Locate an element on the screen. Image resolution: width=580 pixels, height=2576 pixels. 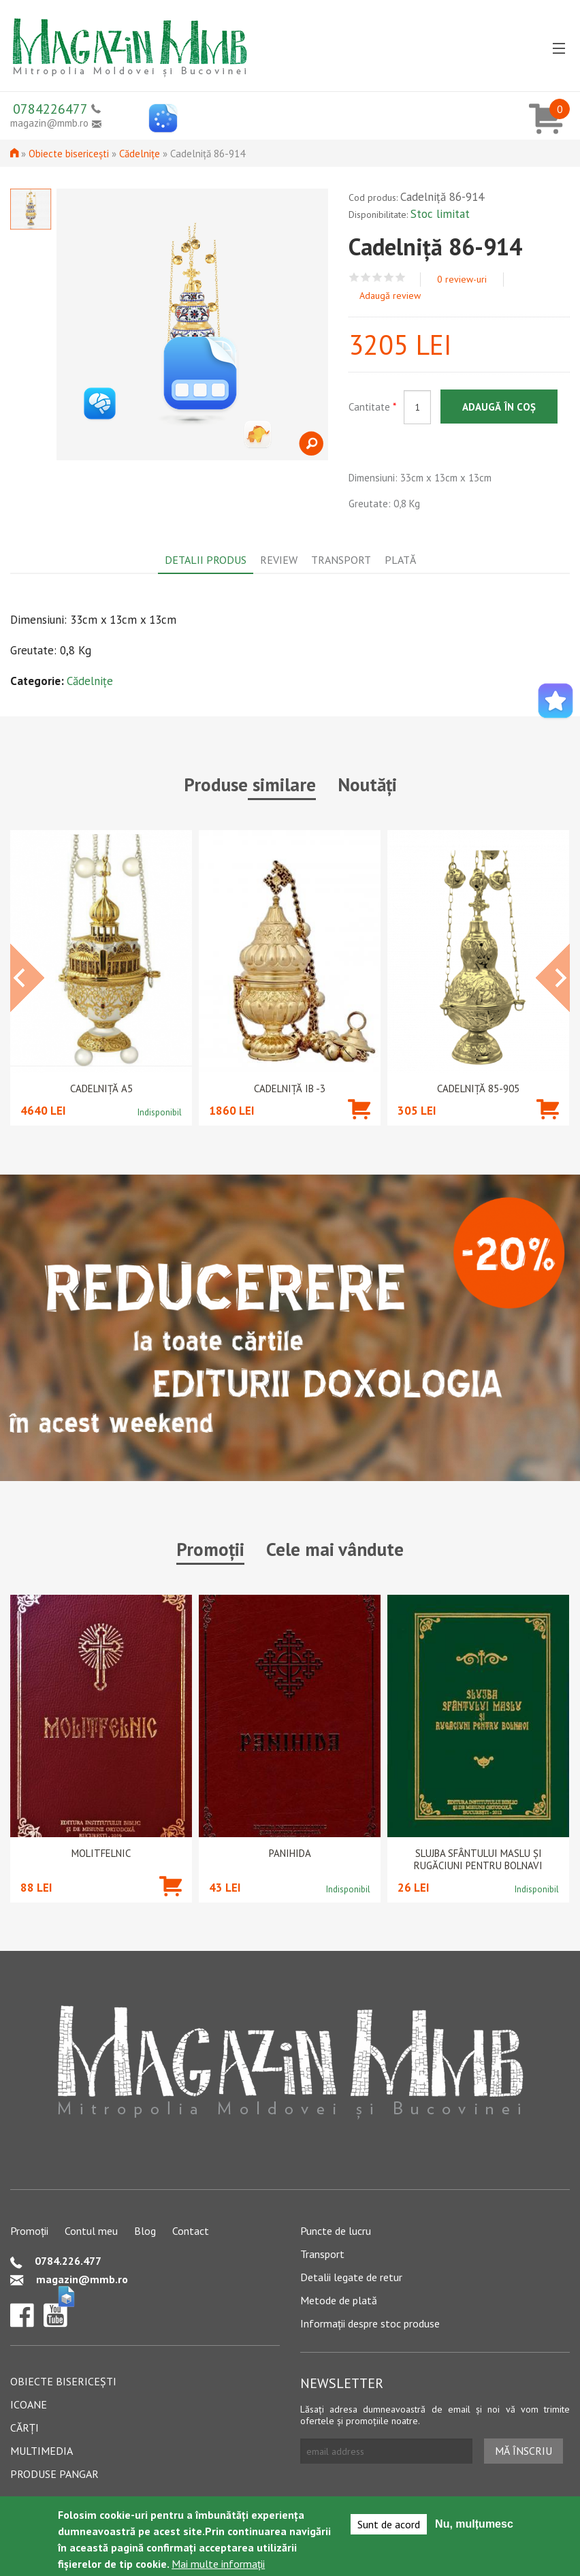
open gbrainy brain training app is located at coordinates (99, 403).